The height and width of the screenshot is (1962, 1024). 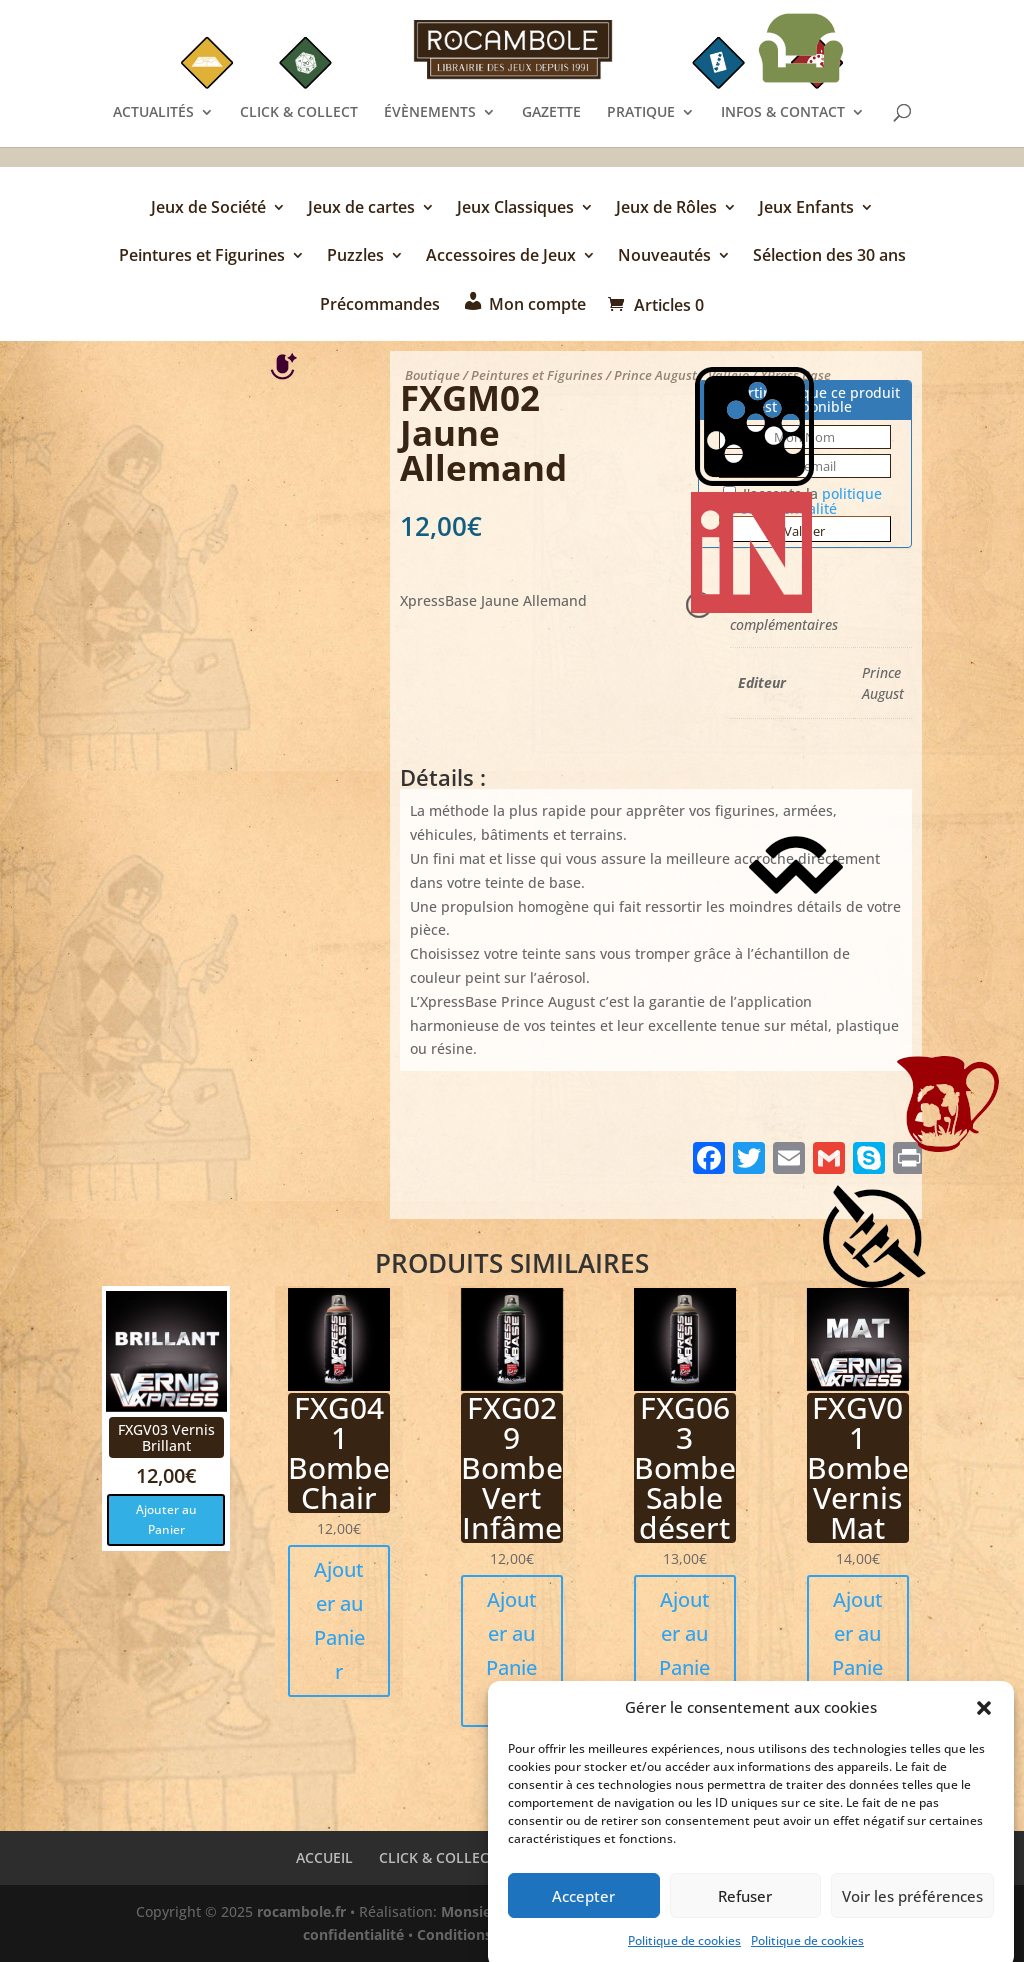 What do you see at coordinates (282, 367) in the screenshot?
I see `activate ai voice assistant` at bounding box center [282, 367].